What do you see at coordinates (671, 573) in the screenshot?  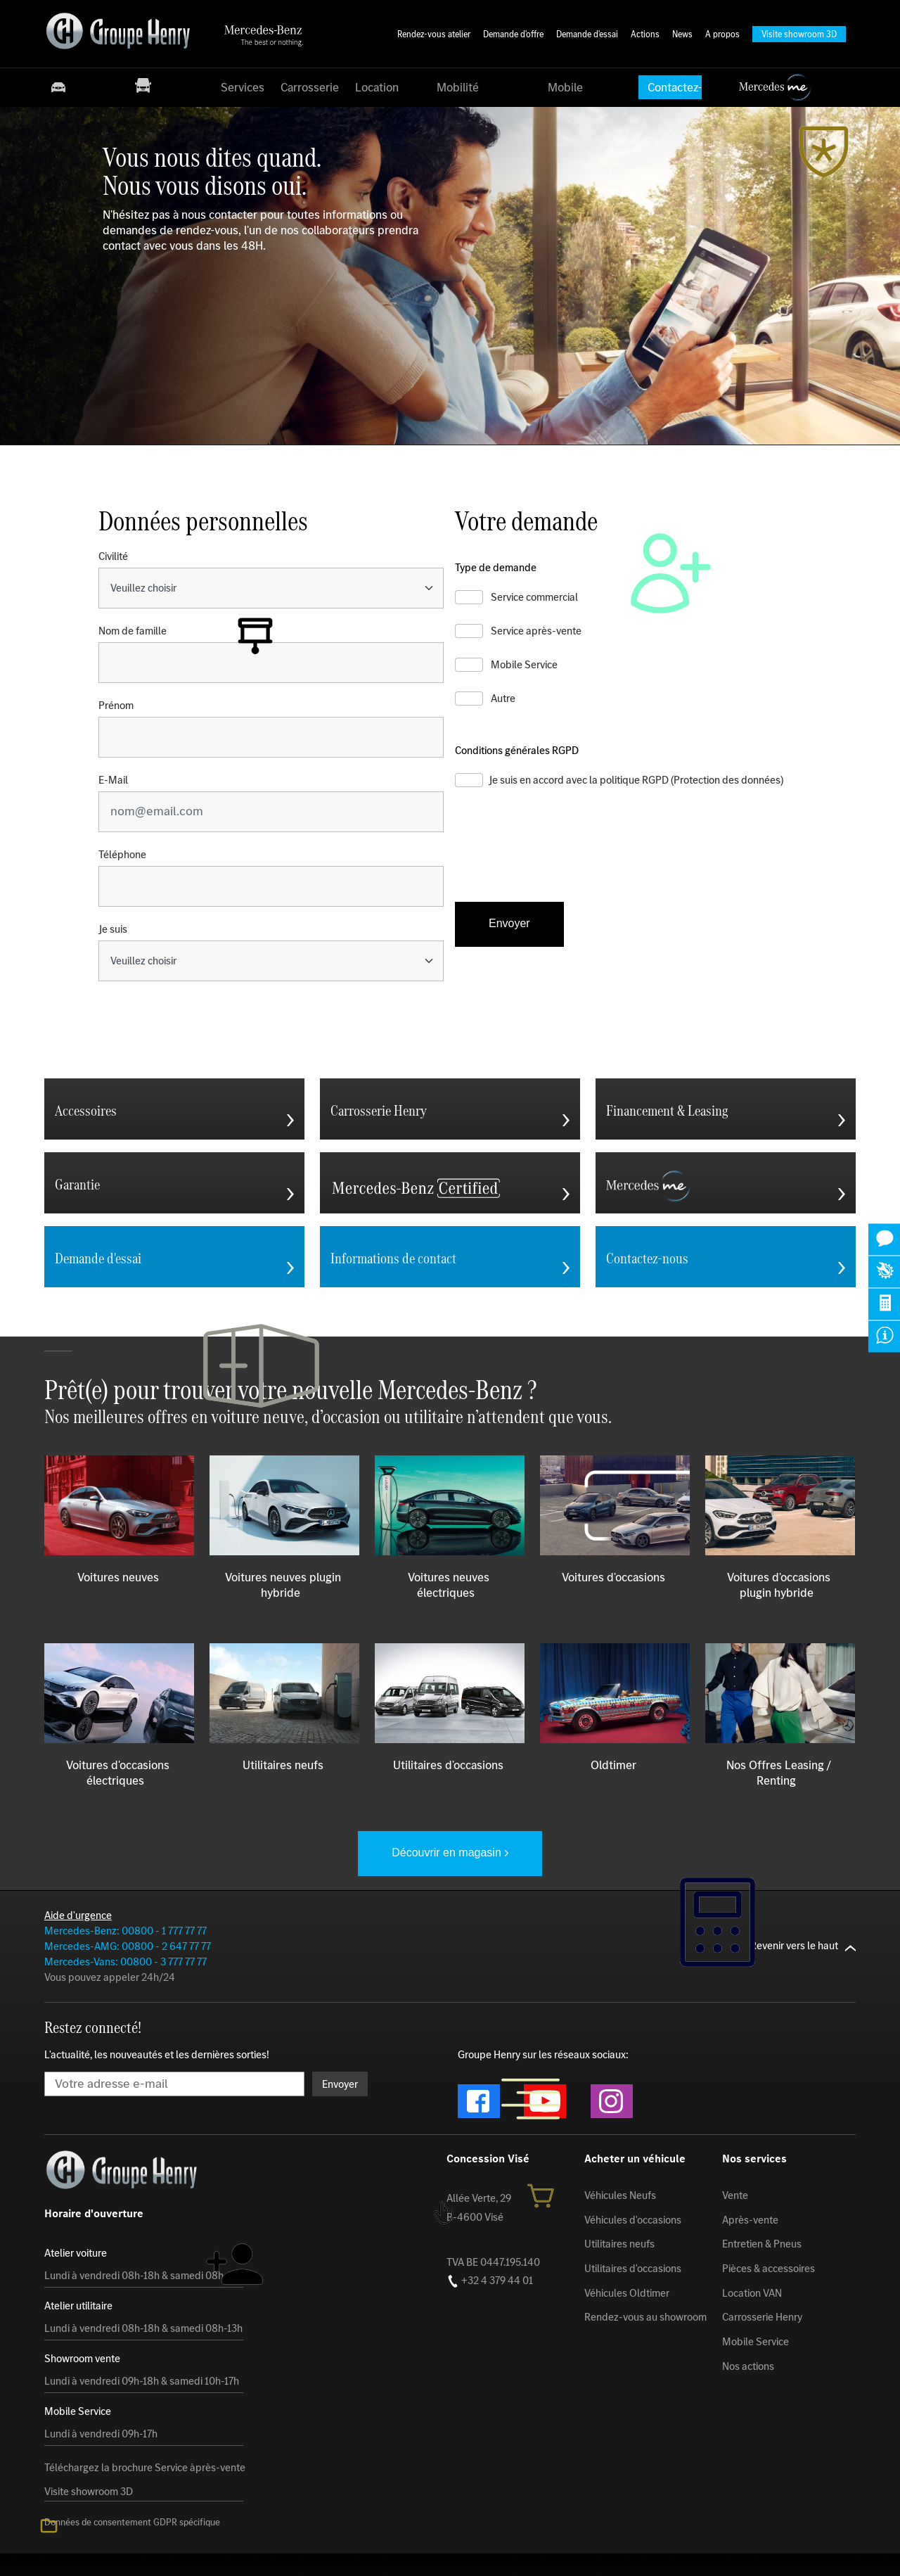 I see `add a new contact or friend` at bounding box center [671, 573].